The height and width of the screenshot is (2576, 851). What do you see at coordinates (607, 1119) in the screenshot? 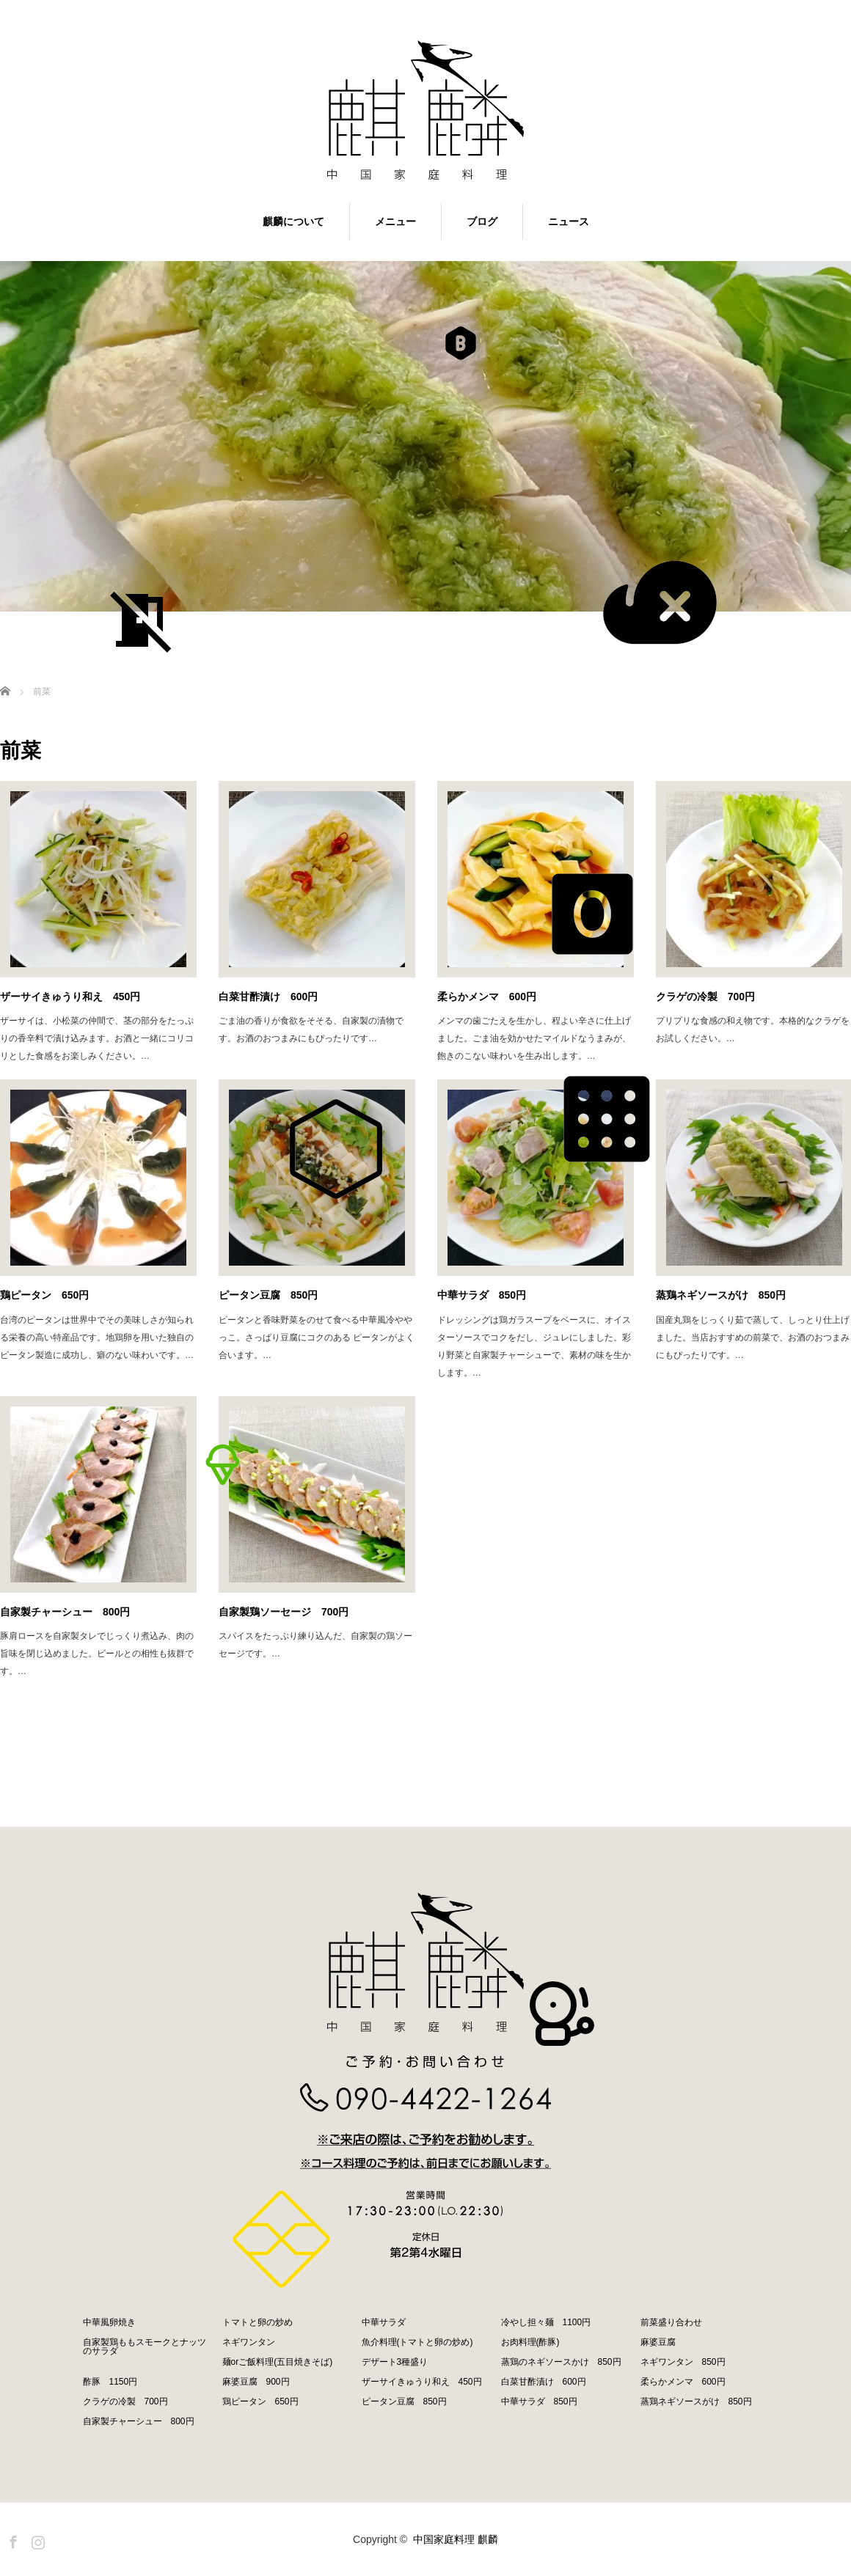
I see `open app drawer or launcher` at bounding box center [607, 1119].